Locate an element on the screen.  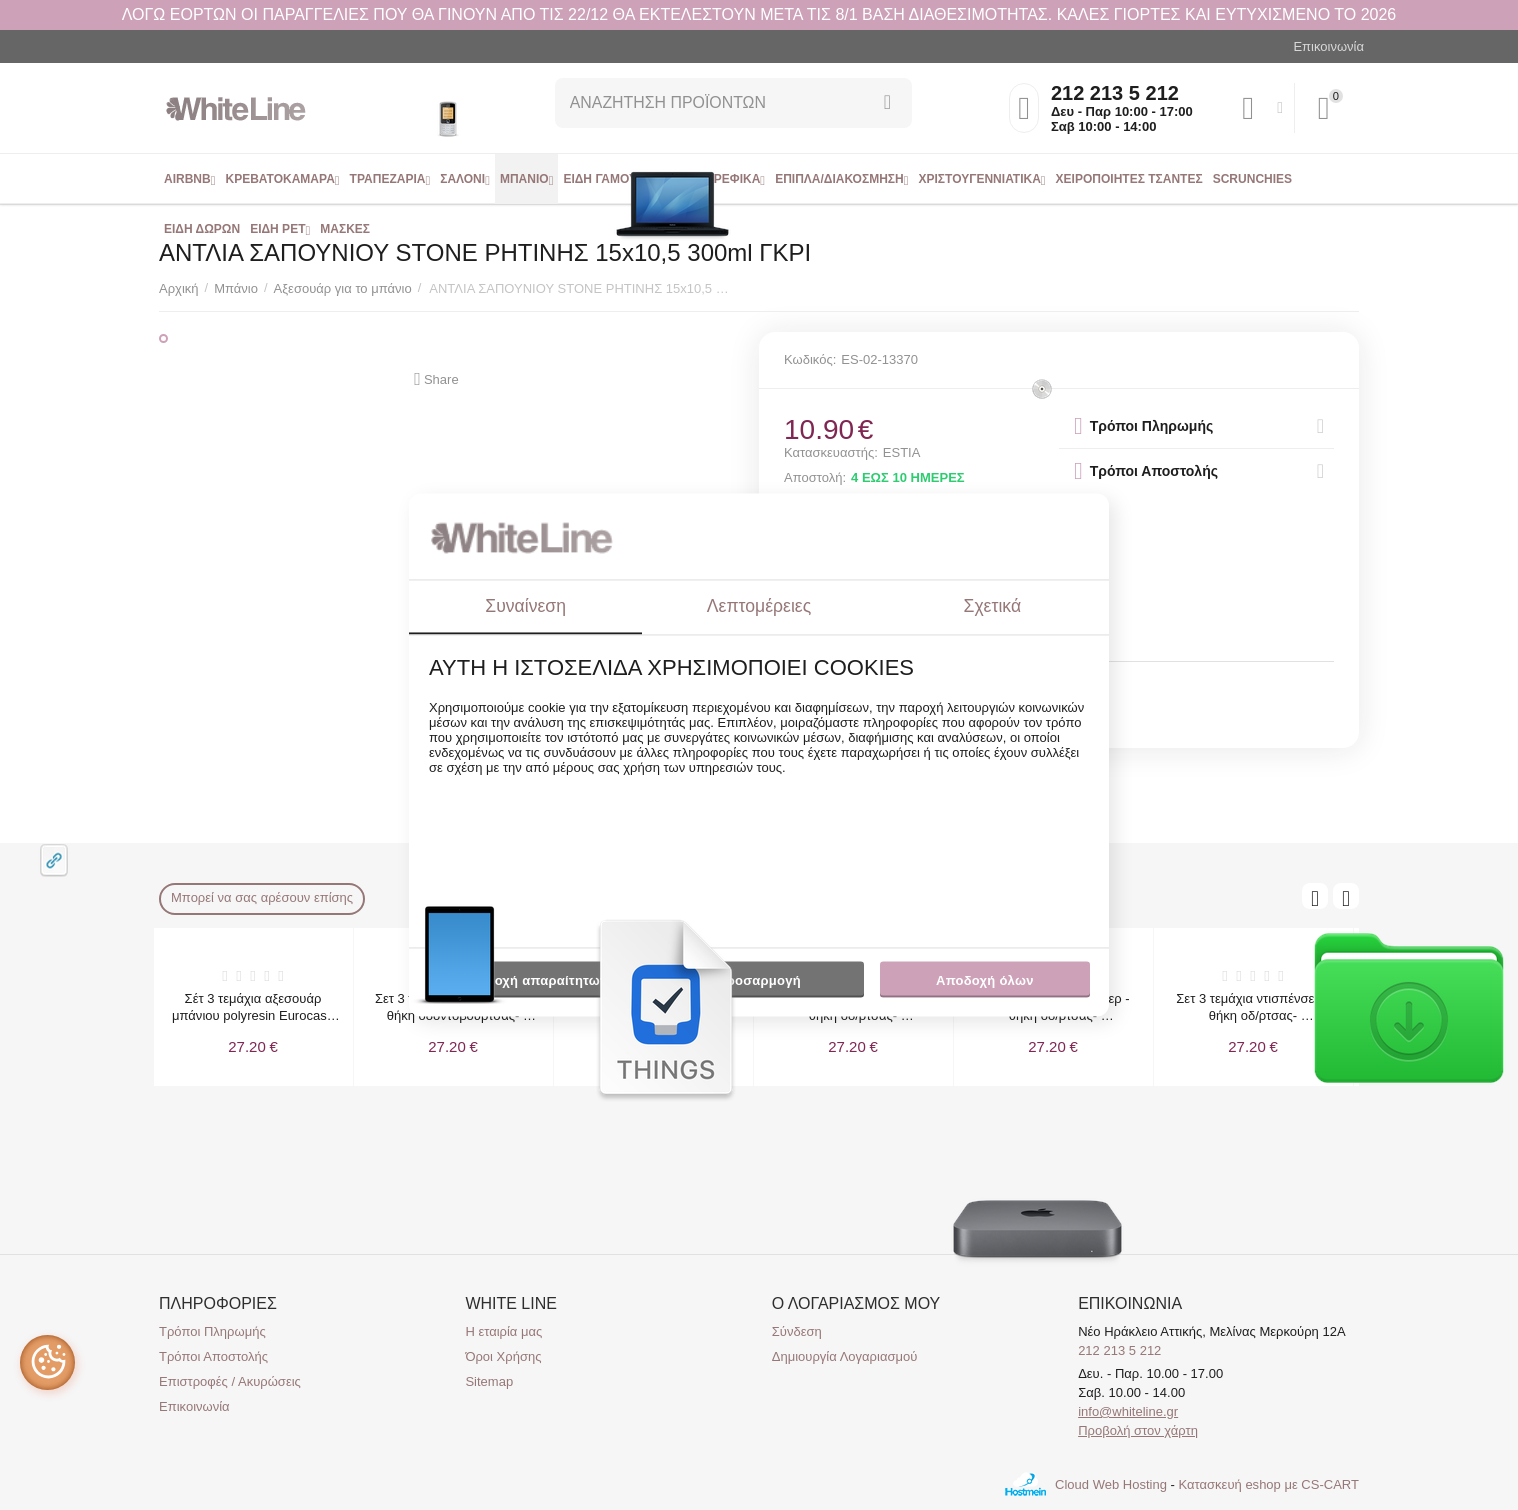
things 3 database file or backup is located at coordinates (666, 1007).